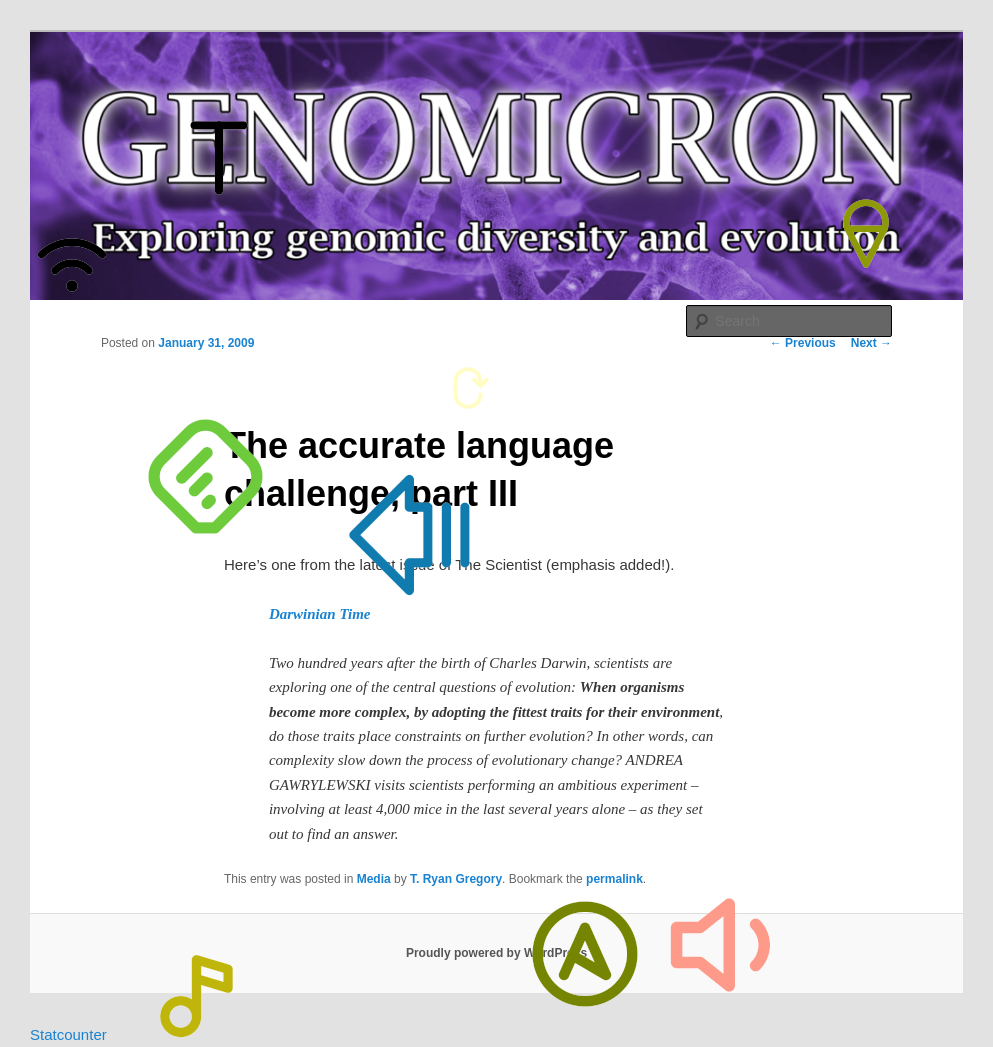 The height and width of the screenshot is (1047, 993). What do you see at coordinates (468, 388) in the screenshot?
I see `refresh or reload content` at bounding box center [468, 388].